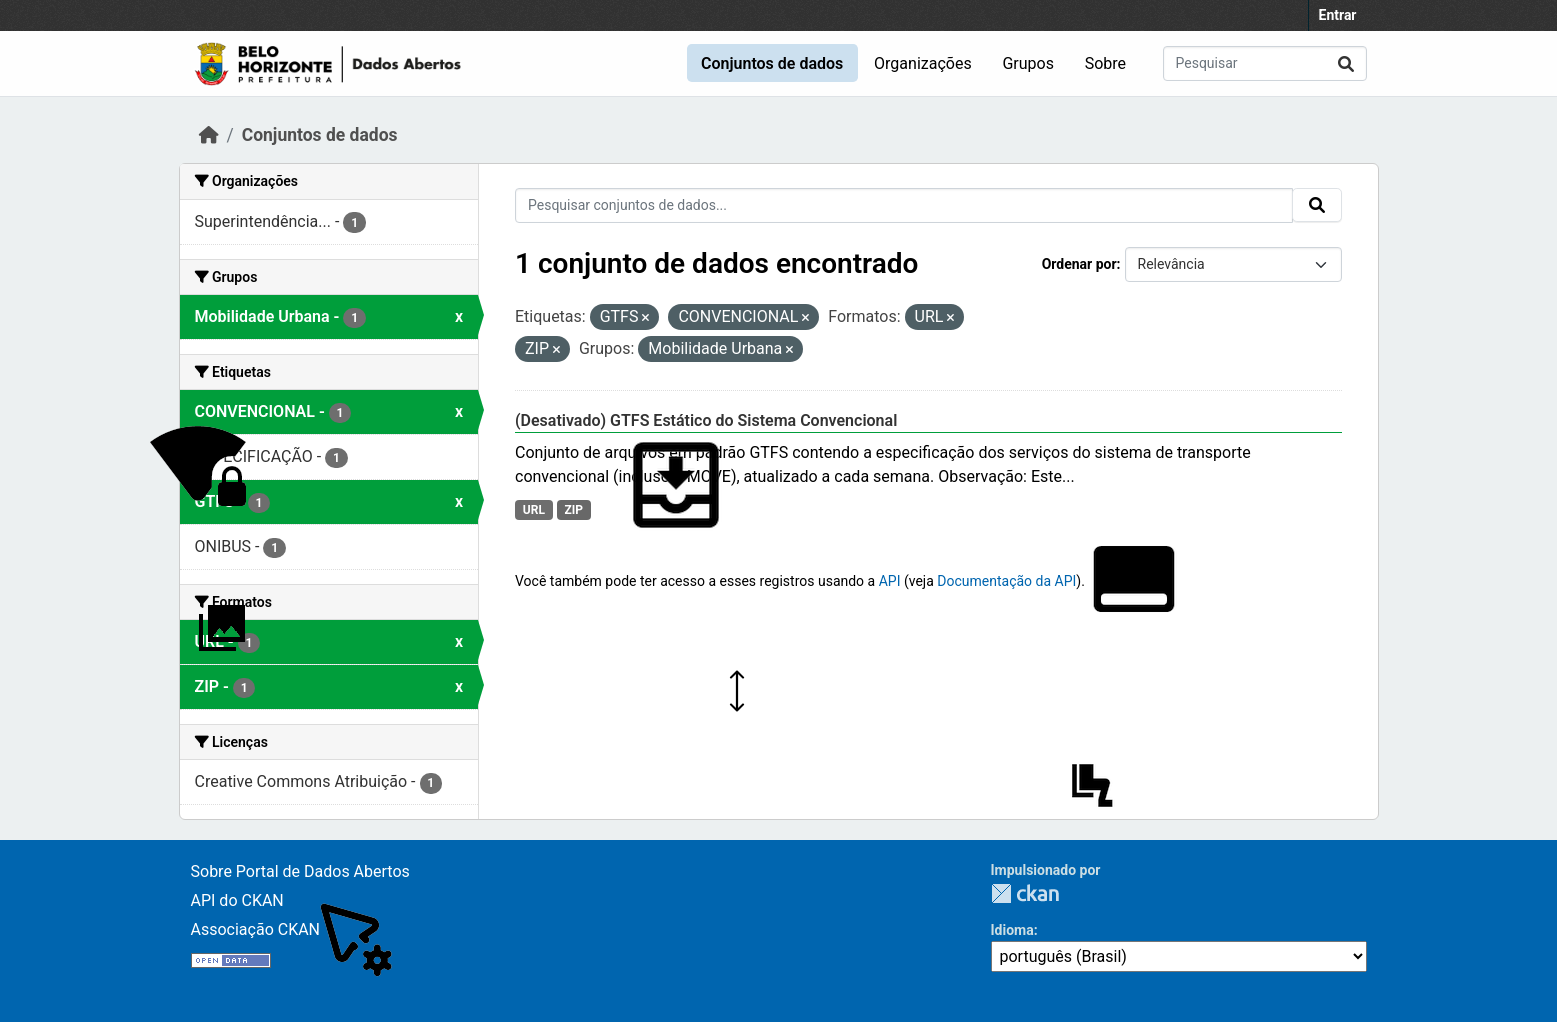 This screenshot has height=1022, width=1557. I want to click on adjust height or vertical size, so click(737, 691).